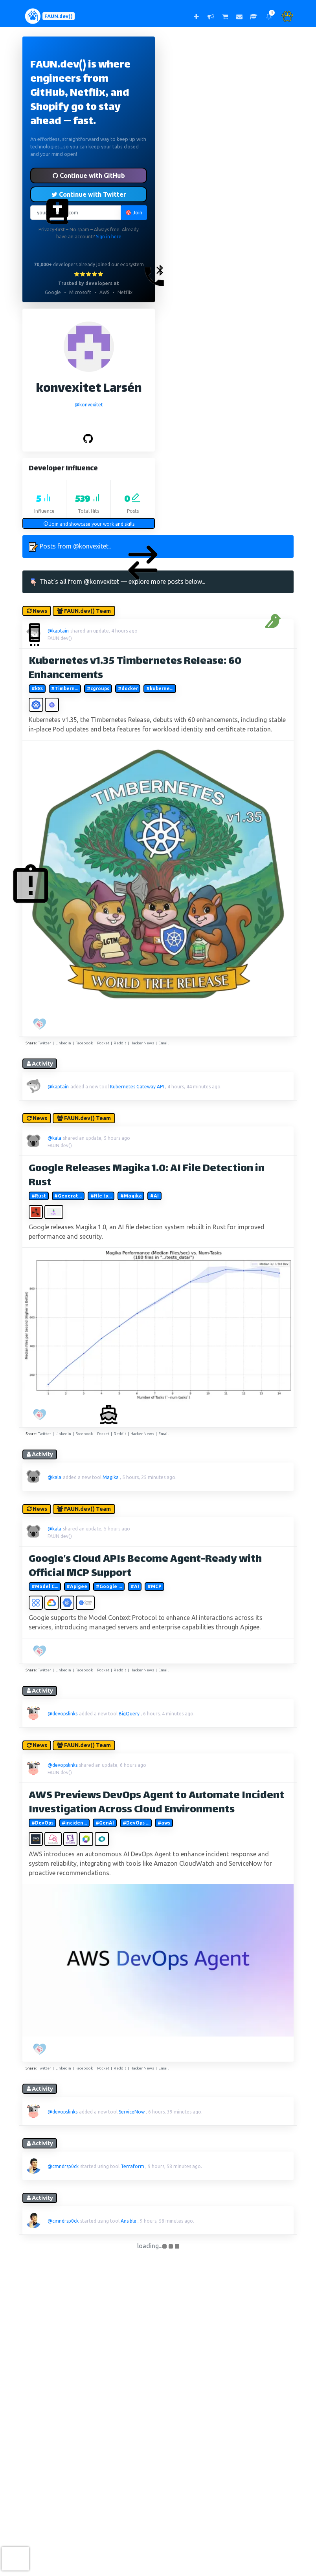 The width and height of the screenshot is (316, 2576). I want to click on switch between two views or modes, so click(143, 562).